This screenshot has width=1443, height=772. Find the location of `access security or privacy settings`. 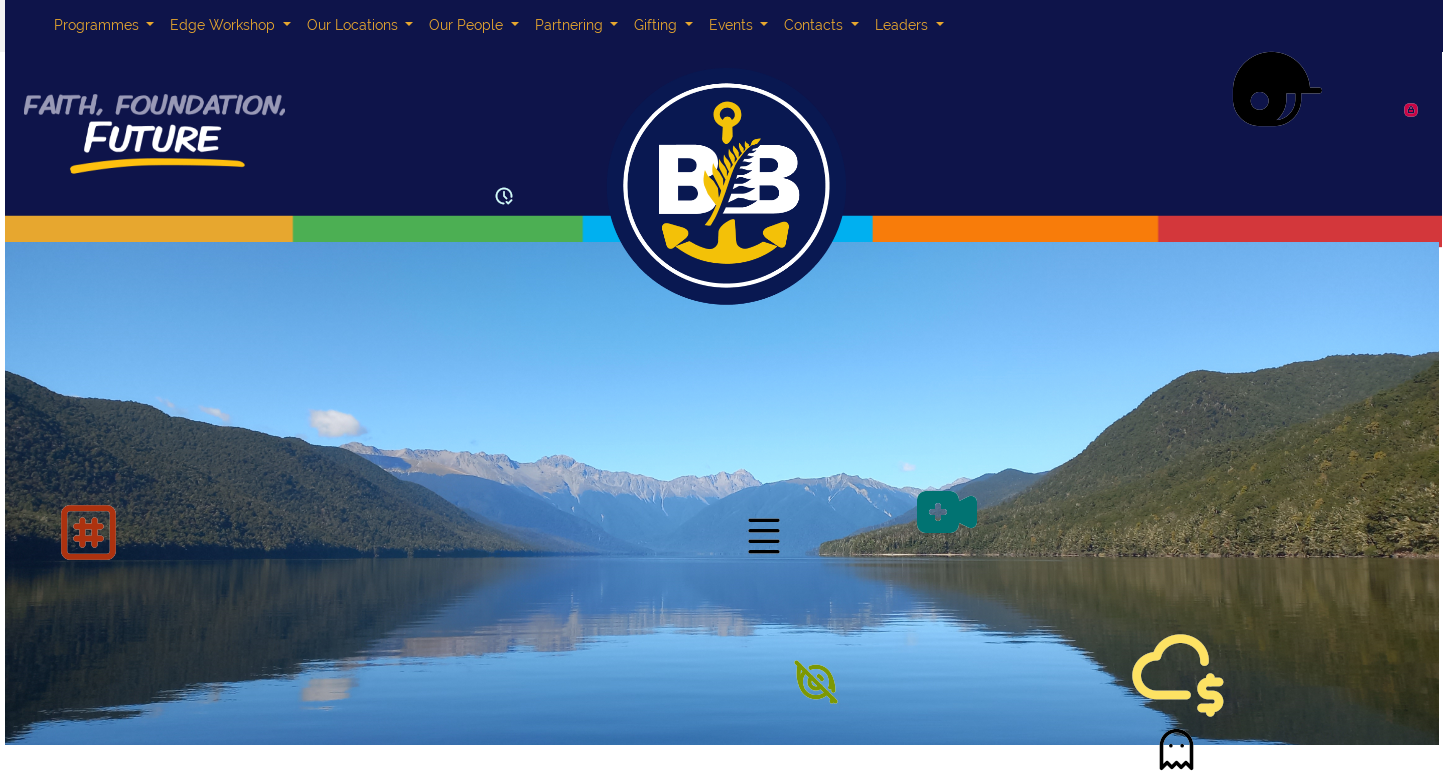

access security or privacy settings is located at coordinates (1411, 110).